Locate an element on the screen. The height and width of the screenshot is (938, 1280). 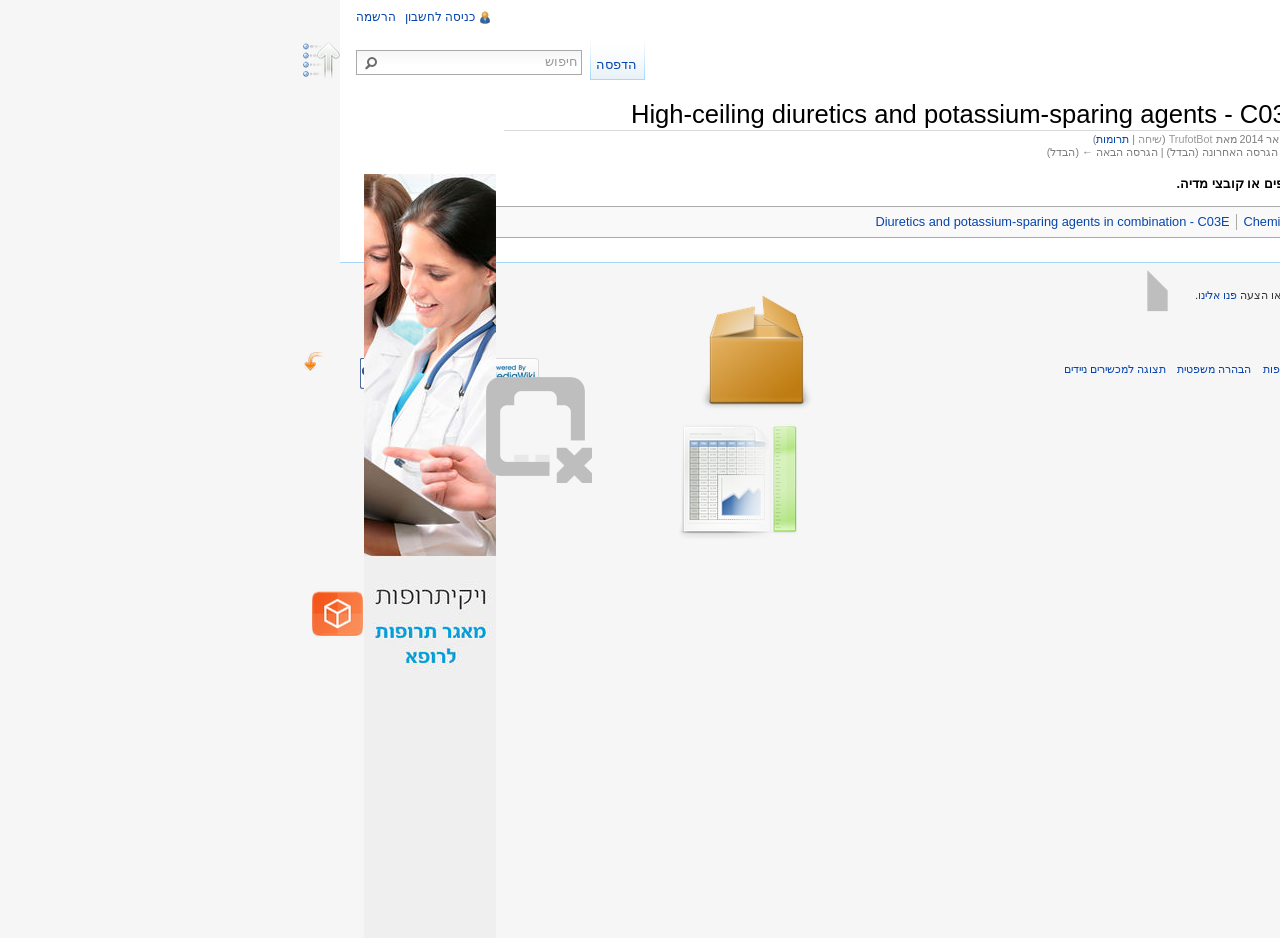
spreadsheet template file type is located at coordinates (738, 479).